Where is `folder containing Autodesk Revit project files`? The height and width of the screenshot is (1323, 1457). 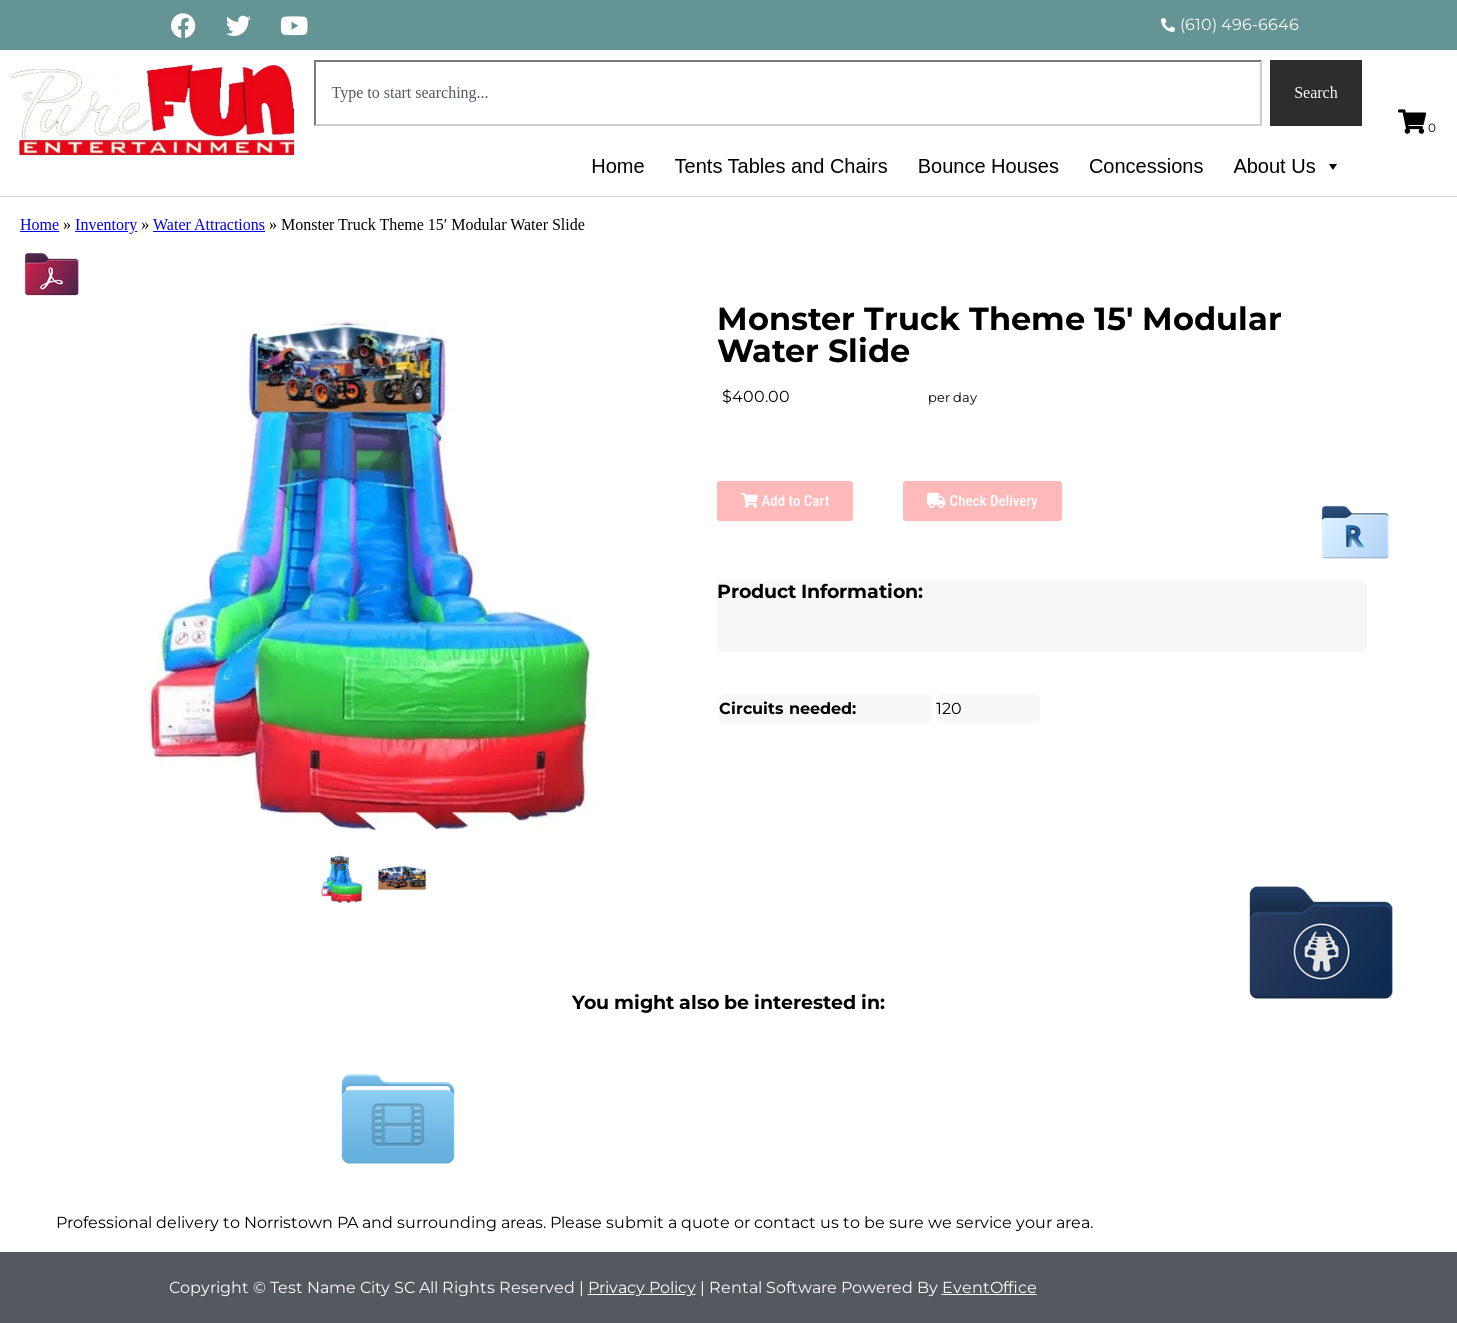
folder containing Autodesk Revit project files is located at coordinates (1355, 534).